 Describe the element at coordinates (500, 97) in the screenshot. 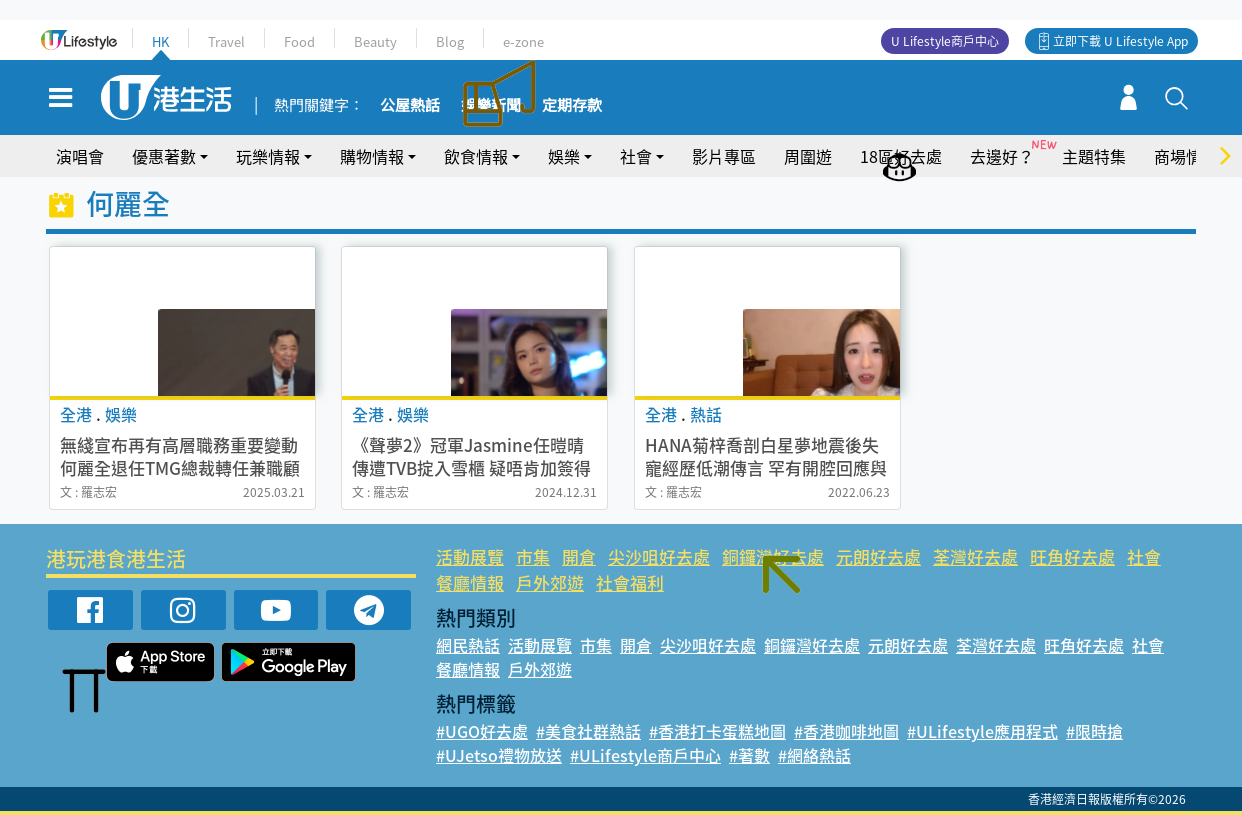

I see `construction or building-related feature` at that location.